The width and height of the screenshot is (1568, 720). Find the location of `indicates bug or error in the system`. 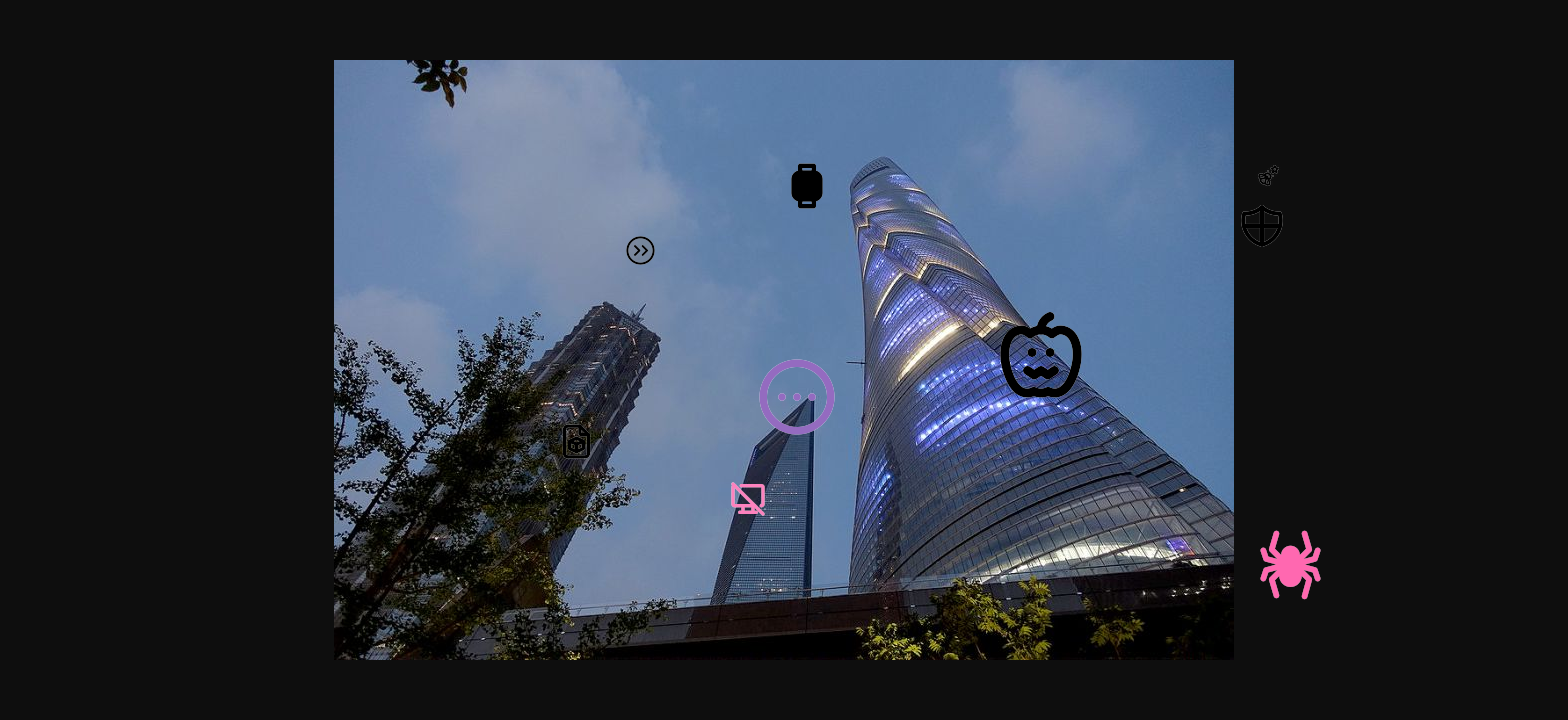

indicates bug or error in the system is located at coordinates (1290, 564).